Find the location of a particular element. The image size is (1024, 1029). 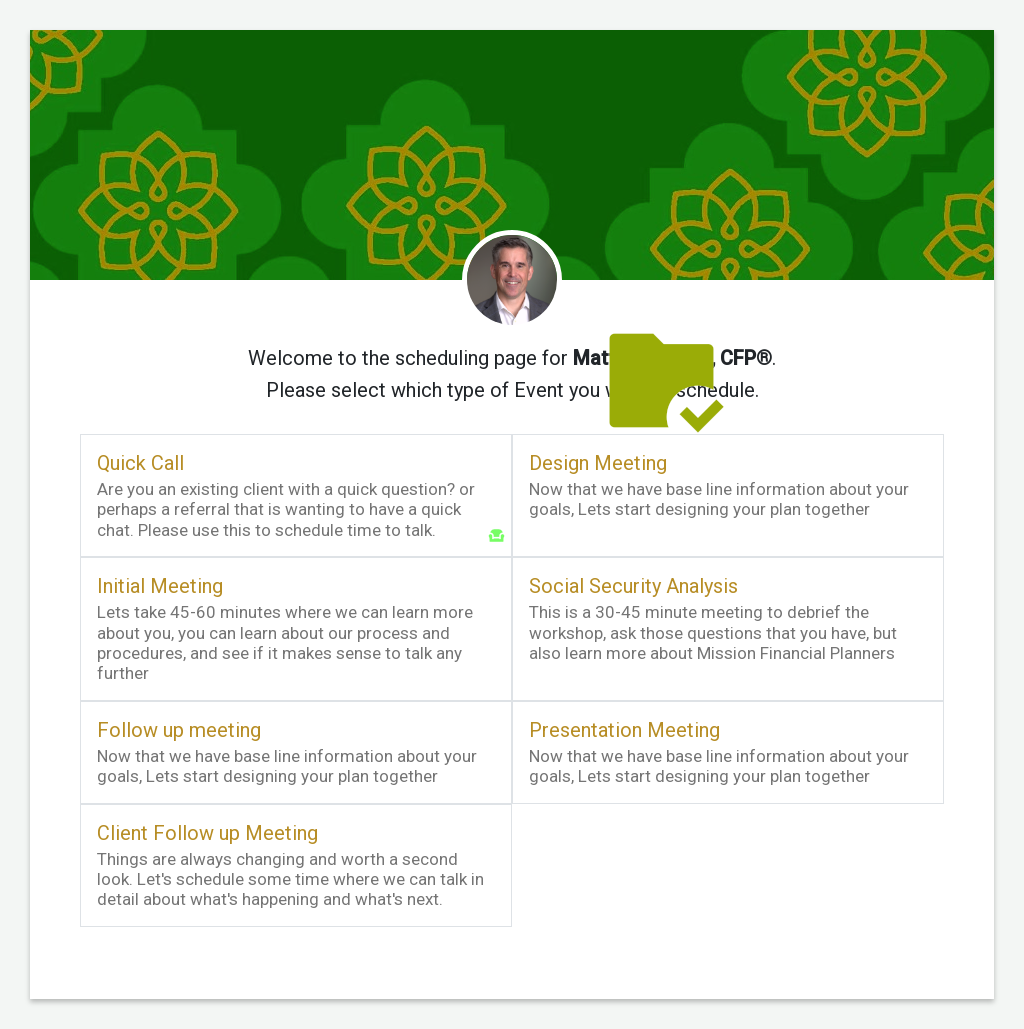

browse furniture or home decor items is located at coordinates (496, 535).